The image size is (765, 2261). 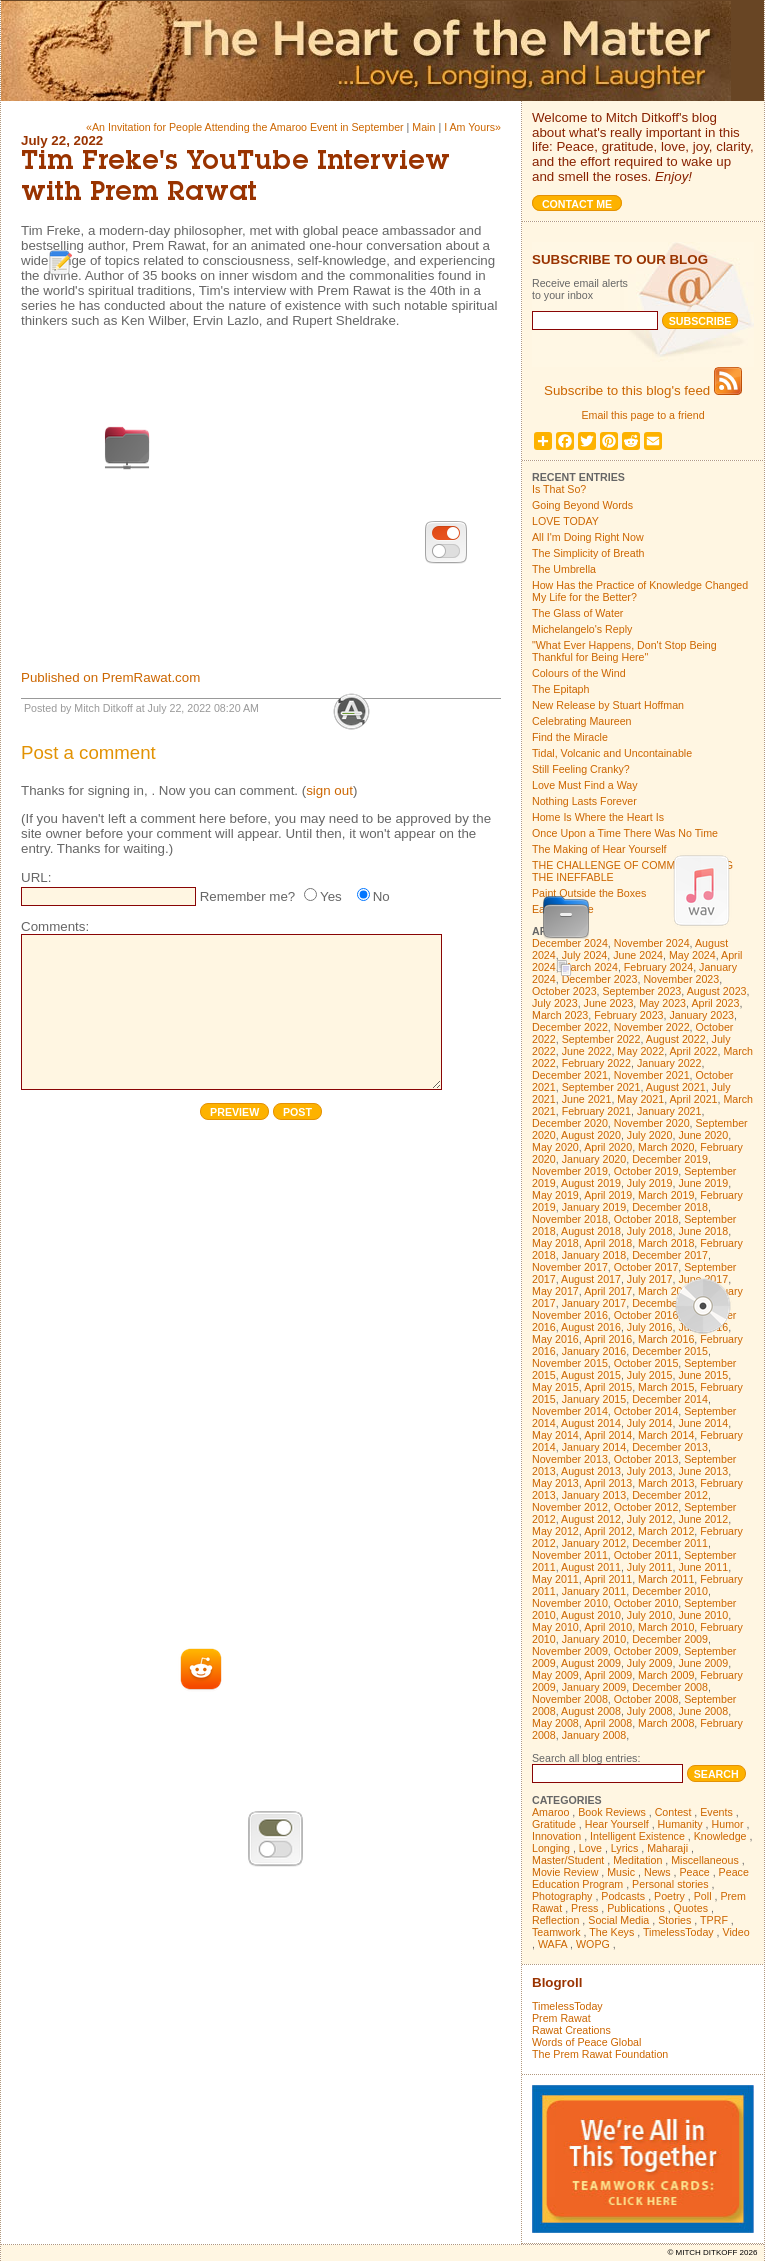 What do you see at coordinates (127, 447) in the screenshot?
I see `access files stored on a remote server` at bounding box center [127, 447].